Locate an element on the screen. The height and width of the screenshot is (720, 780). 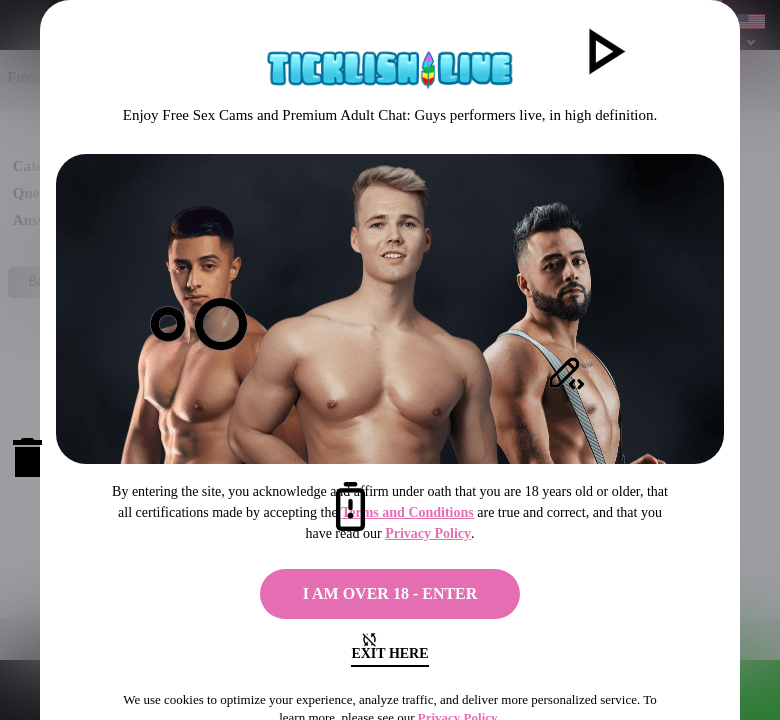
sync is disabled or turned off is located at coordinates (369, 639).